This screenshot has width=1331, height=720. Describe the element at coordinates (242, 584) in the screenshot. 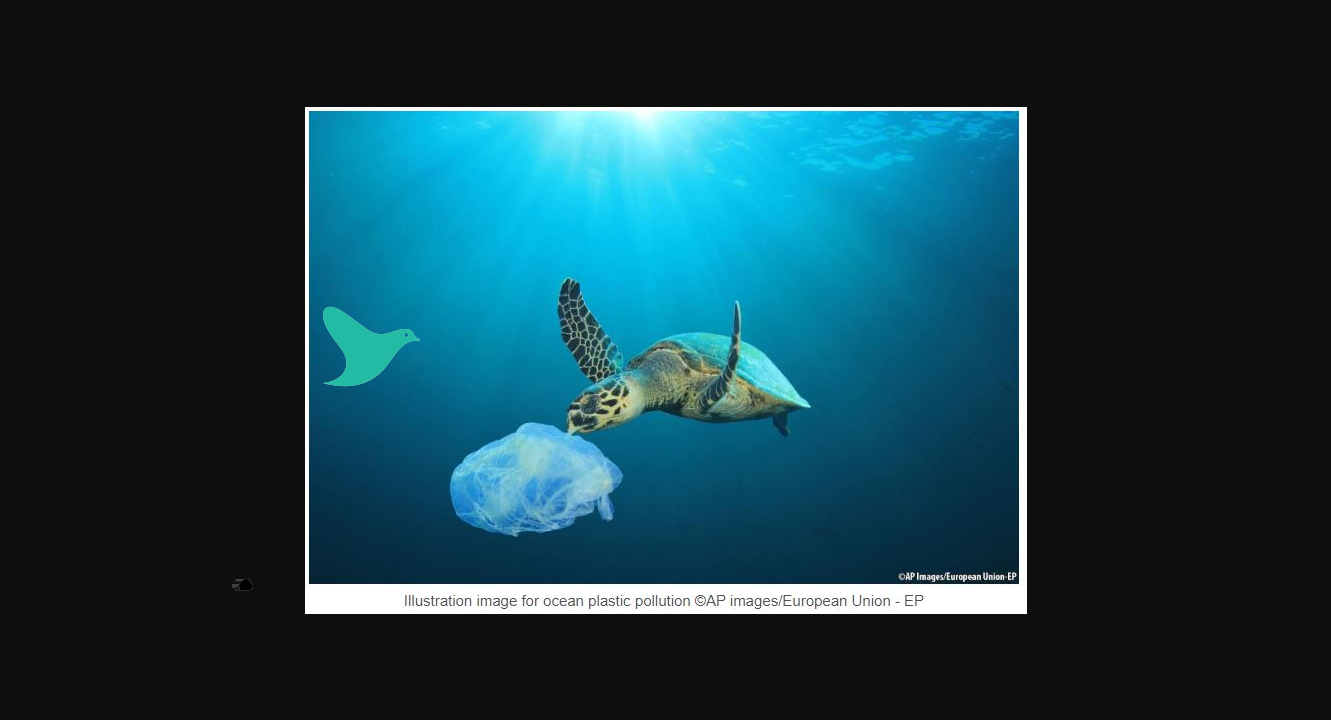

I see `cloudways hosting platform logo` at that location.